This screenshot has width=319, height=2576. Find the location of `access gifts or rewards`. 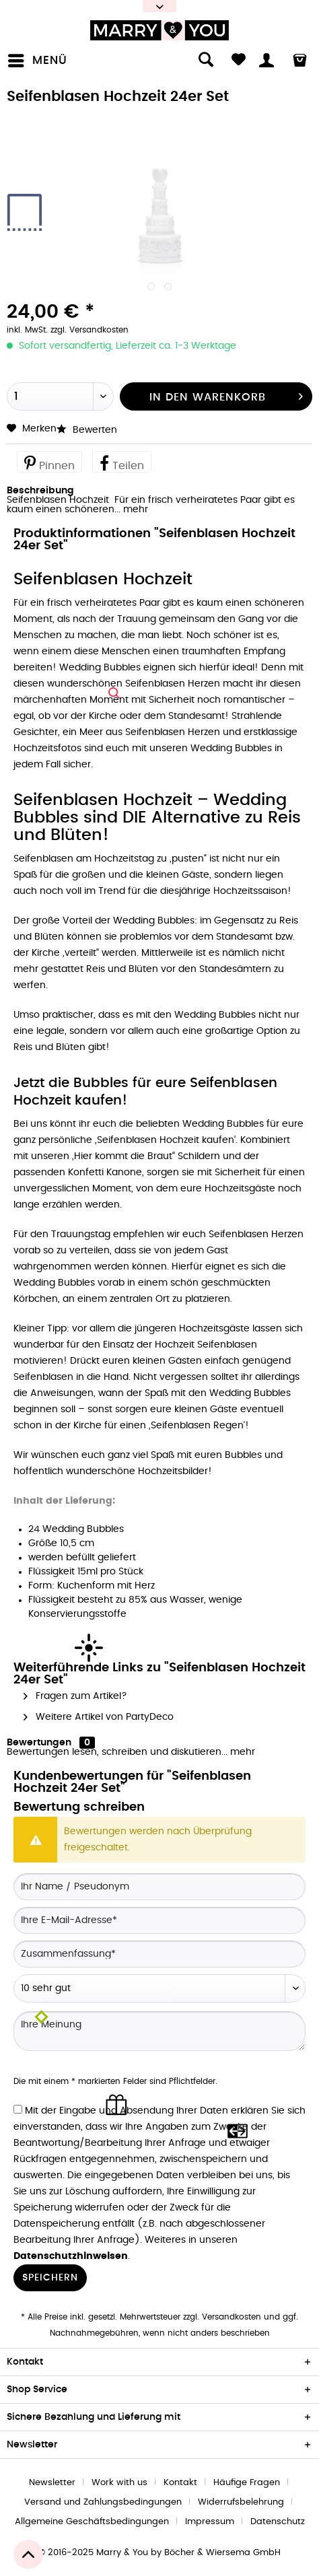

access gifts or rewards is located at coordinates (117, 2105).